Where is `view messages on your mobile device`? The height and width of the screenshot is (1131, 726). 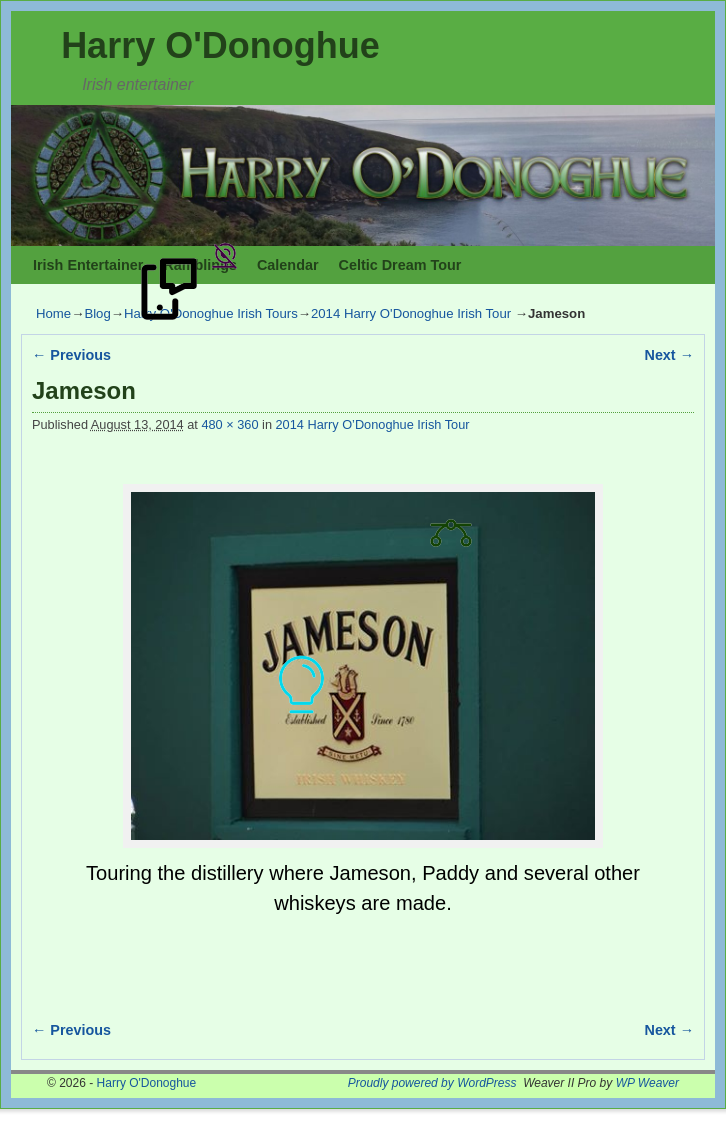
view messages on your mobile device is located at coordinates (166, 289).